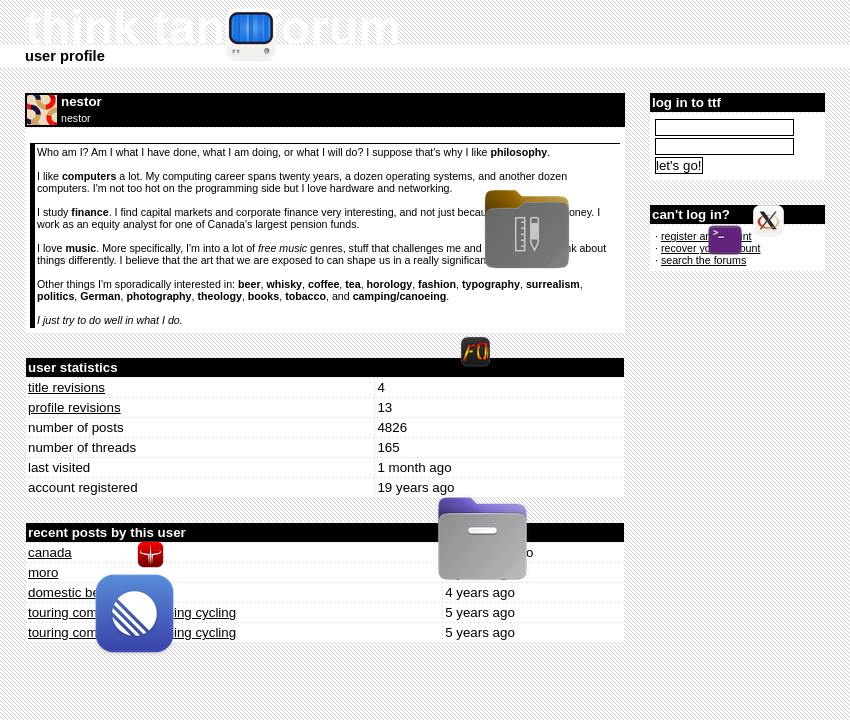 This screenshot has width=850, height=720. I want to click on open the file manager application, so click(482, 538).